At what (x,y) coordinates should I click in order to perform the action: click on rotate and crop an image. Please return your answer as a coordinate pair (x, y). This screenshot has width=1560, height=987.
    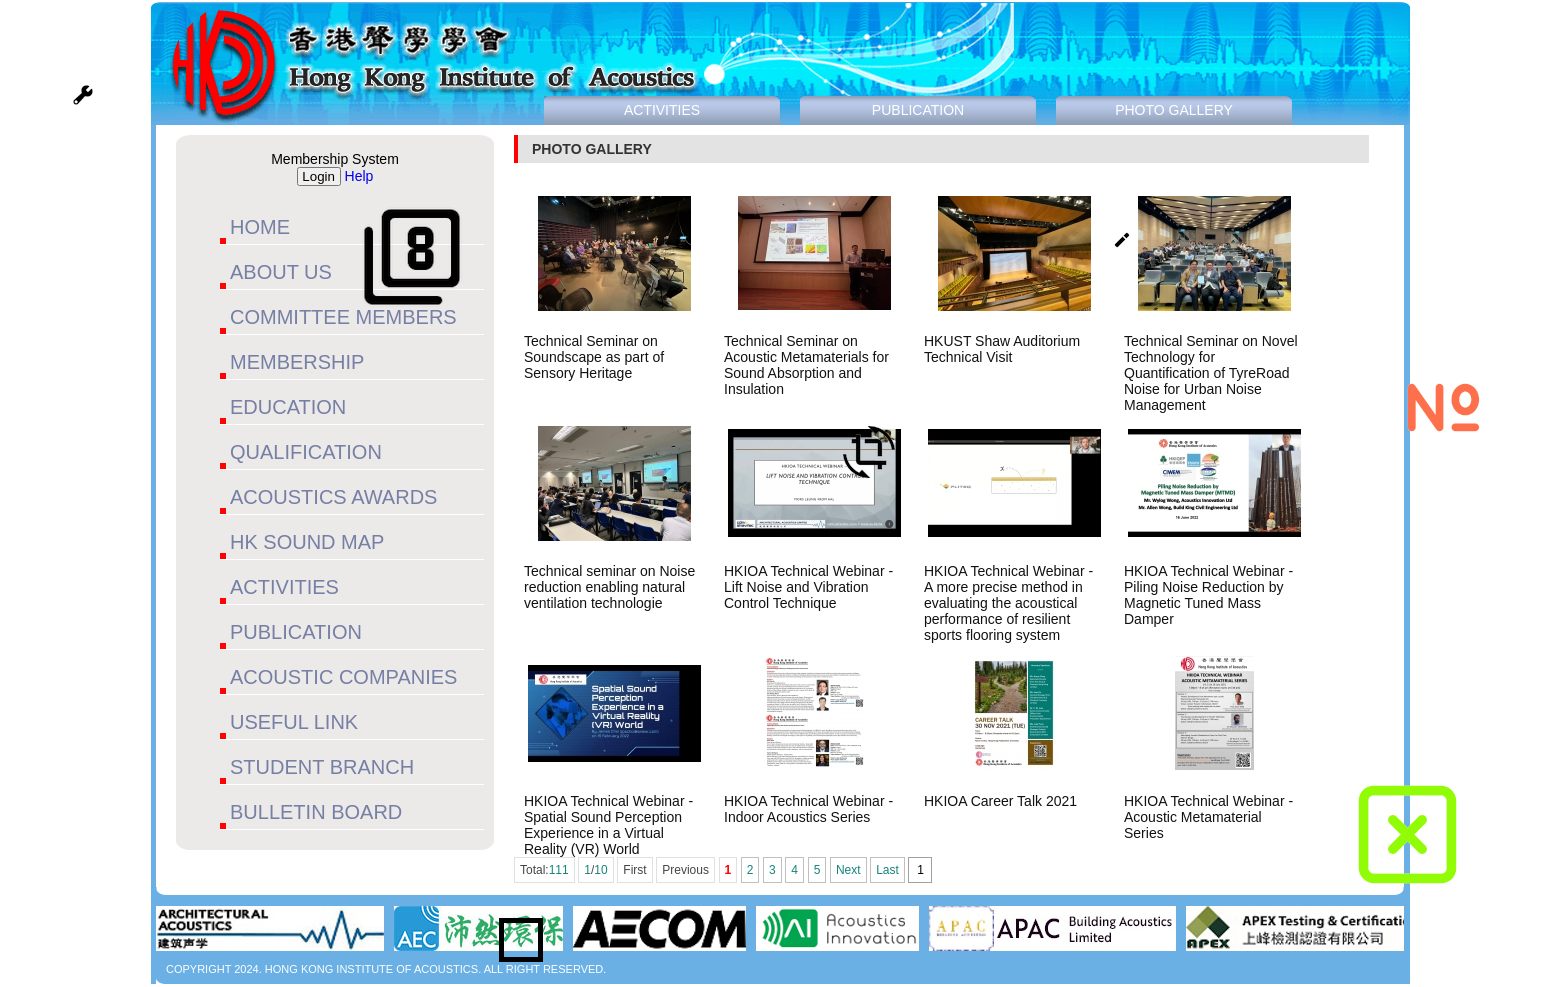
    Looking at the image, I should click on (869, 452).